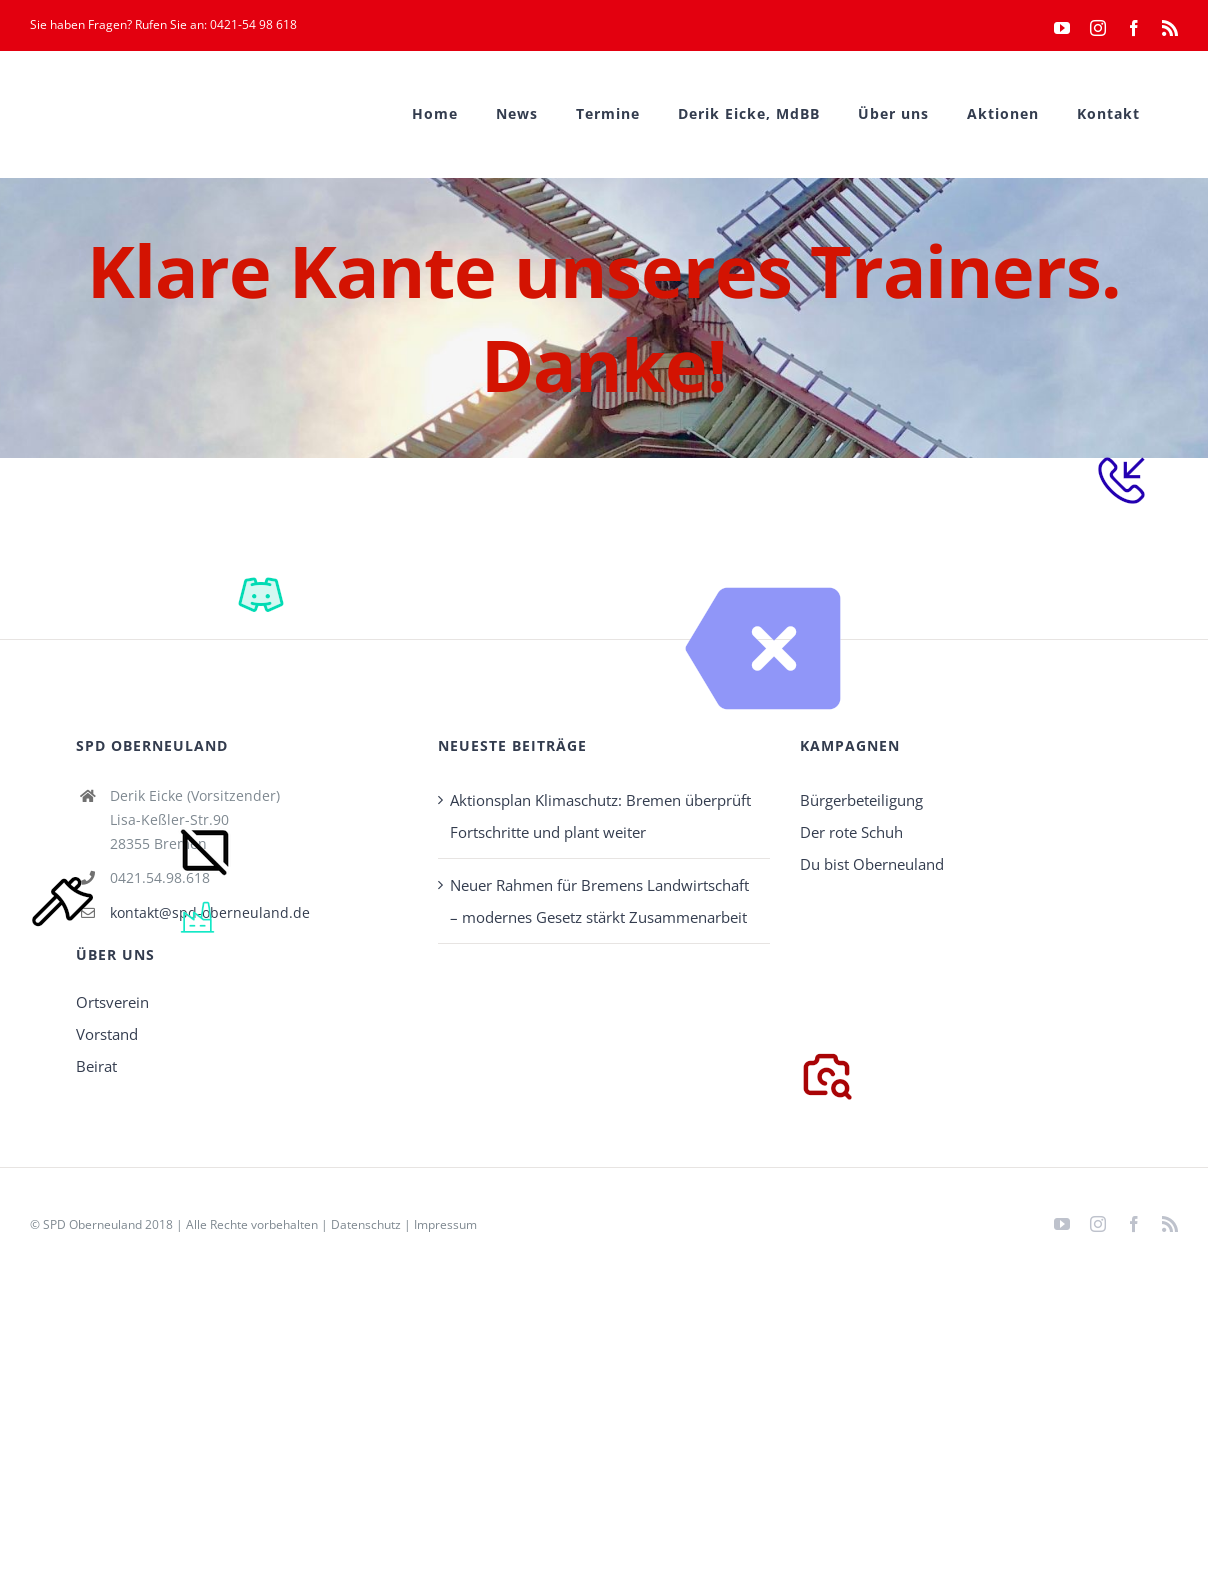 The height and width of the screenshot is (1574, 1208). What do you see at coordinates (205, 850) in the screenshot?
I see `indicates browser not supported` at bounding box center [205, 850].